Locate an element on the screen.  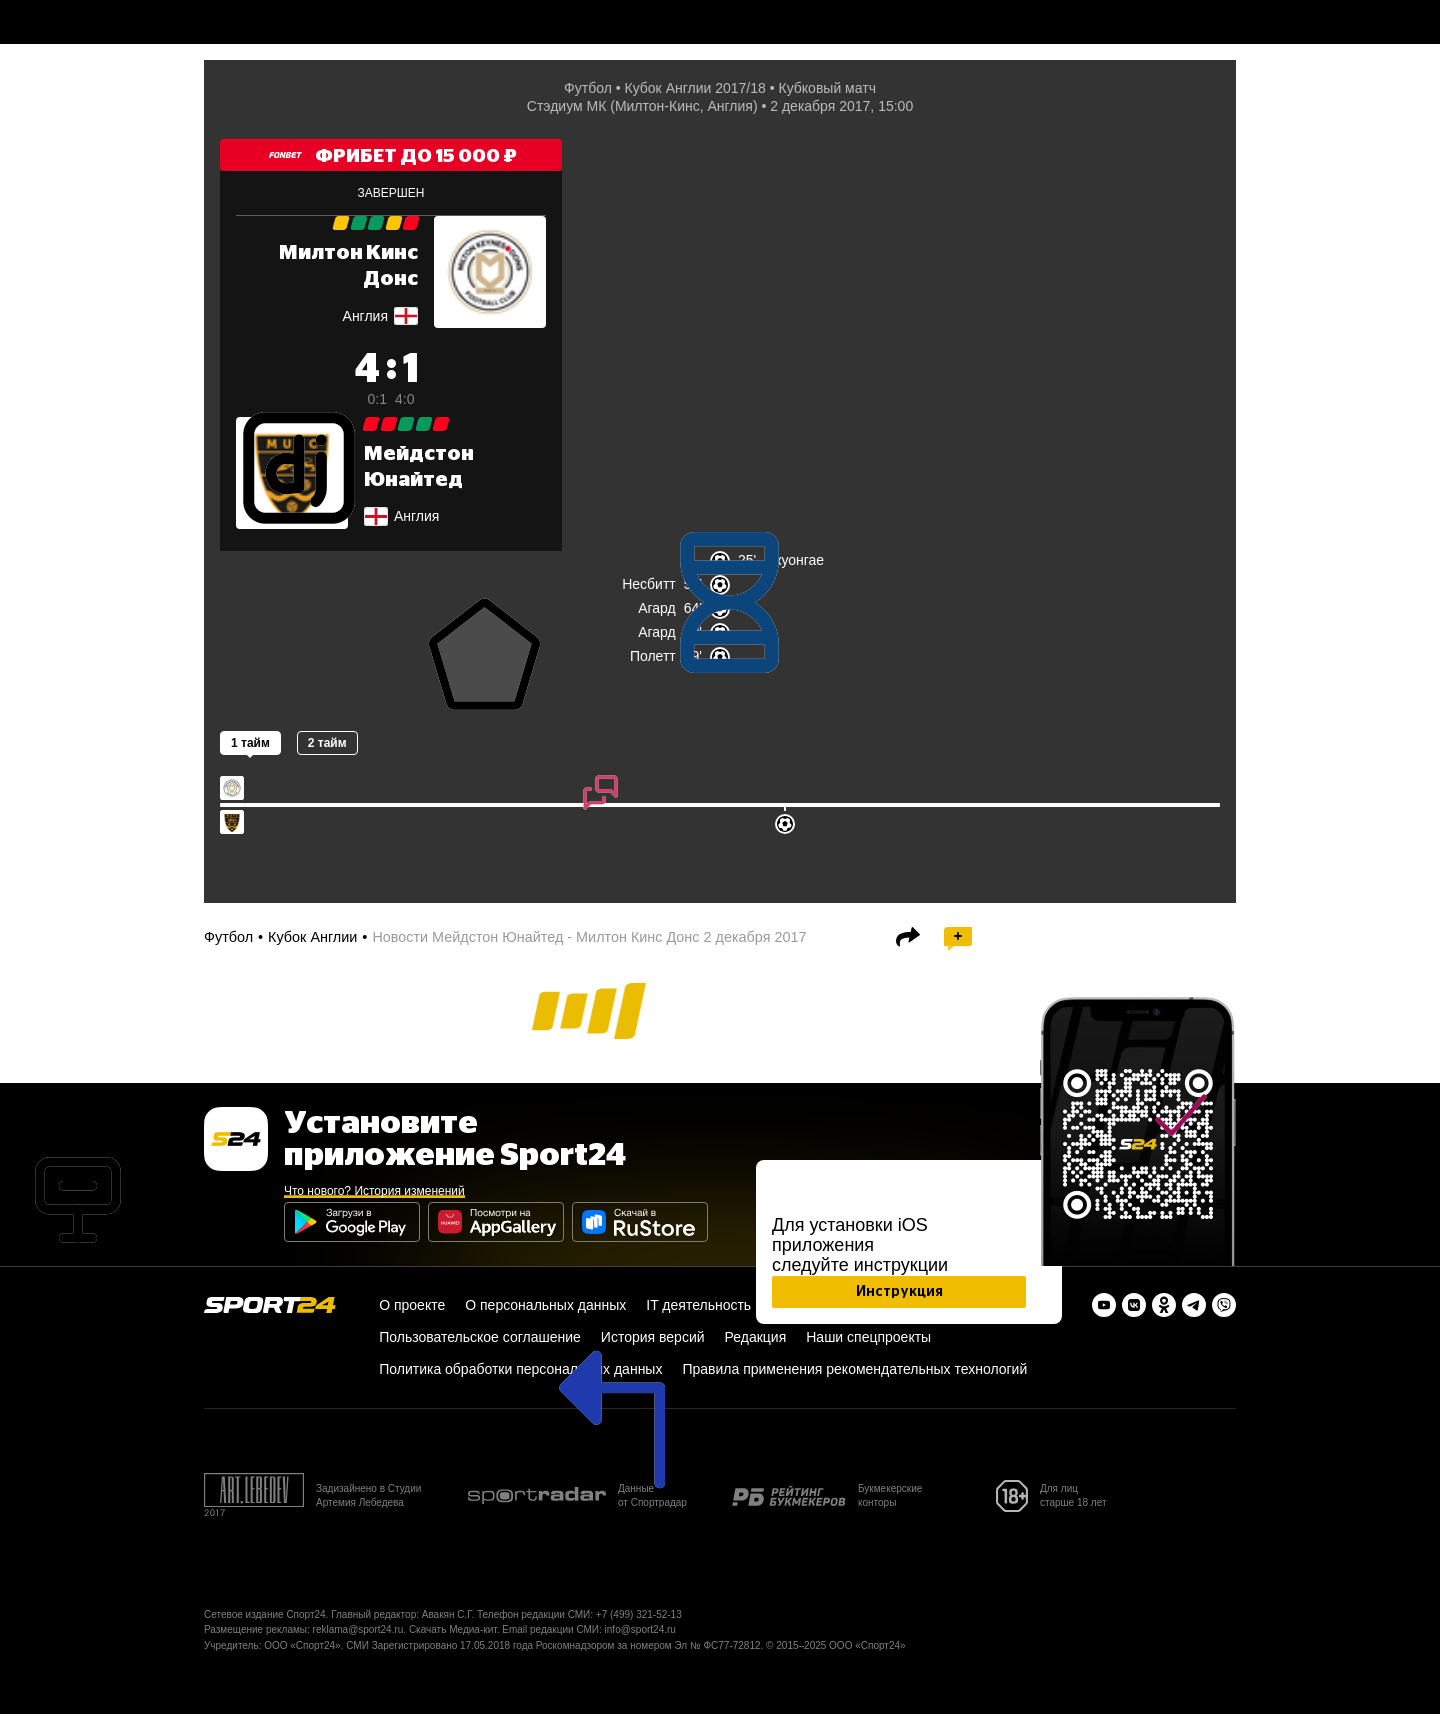
indicates loading or processing in progress is located at coordinates (729, 602).